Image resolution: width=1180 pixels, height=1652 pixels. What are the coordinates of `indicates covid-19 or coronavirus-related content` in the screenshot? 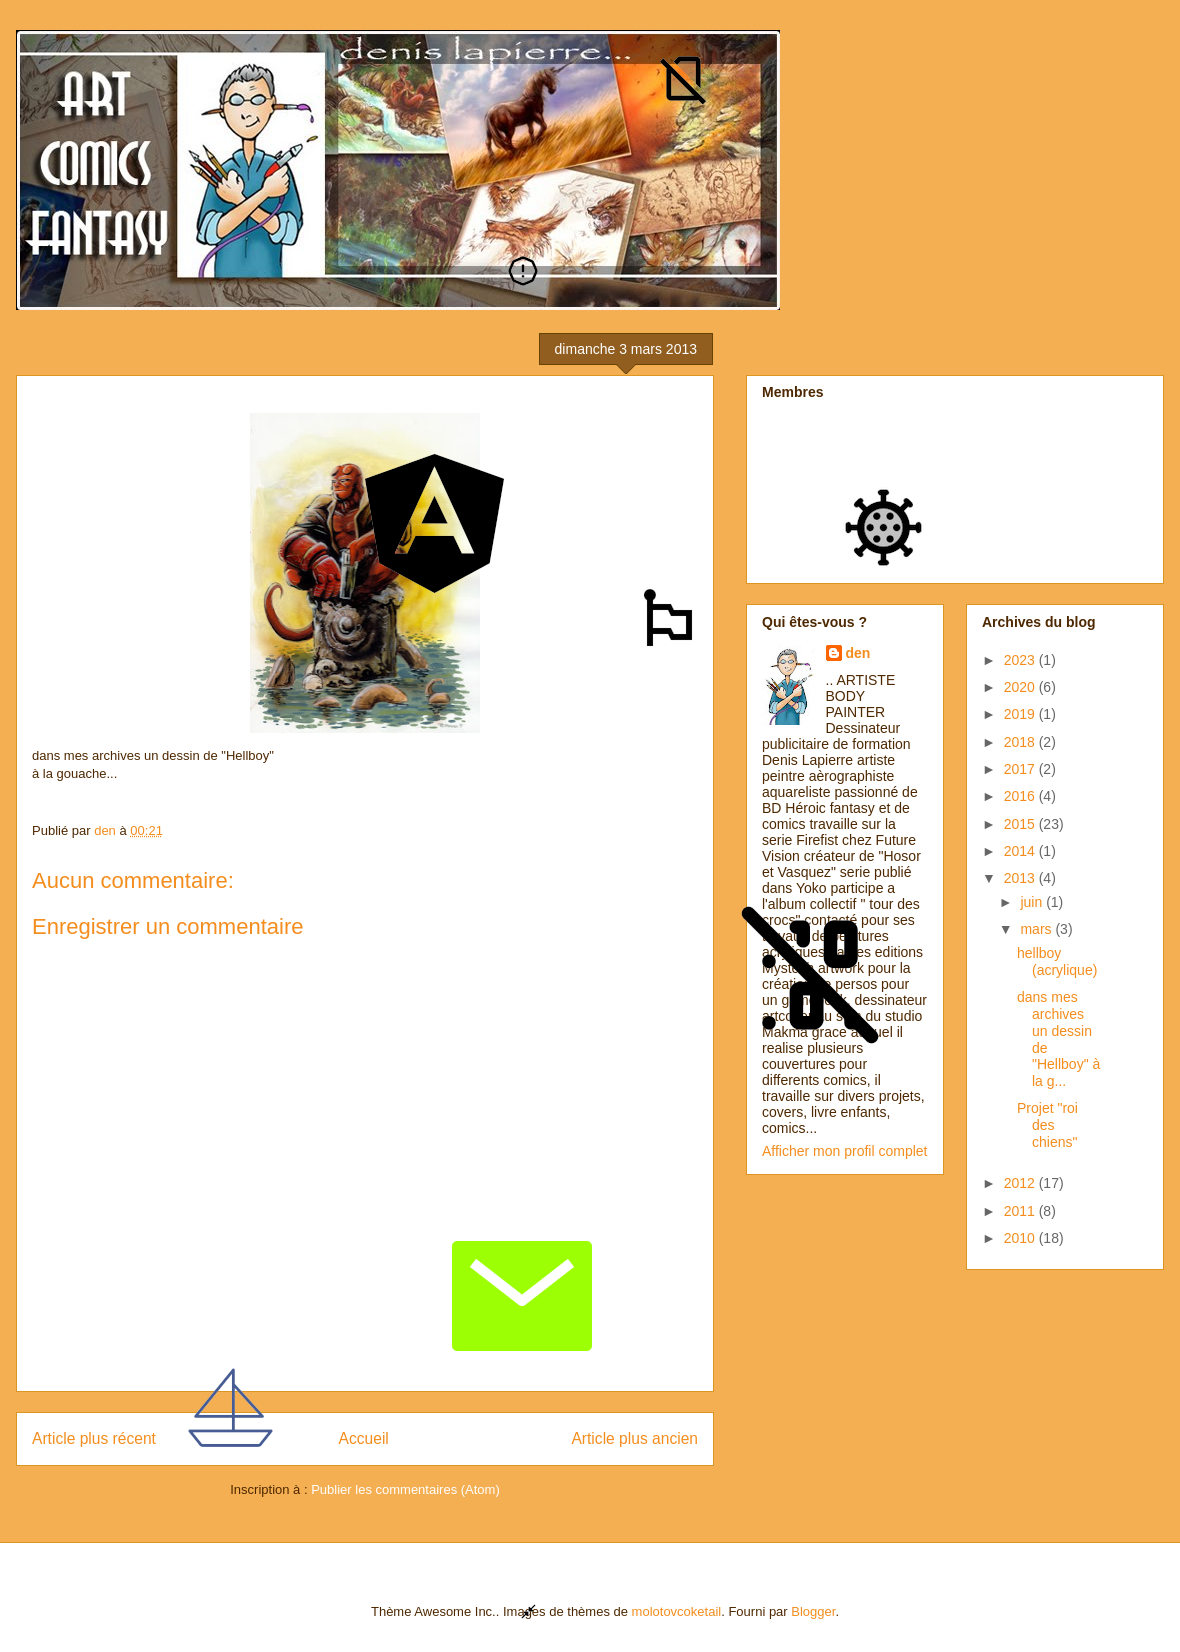 It's located at (883, 527).